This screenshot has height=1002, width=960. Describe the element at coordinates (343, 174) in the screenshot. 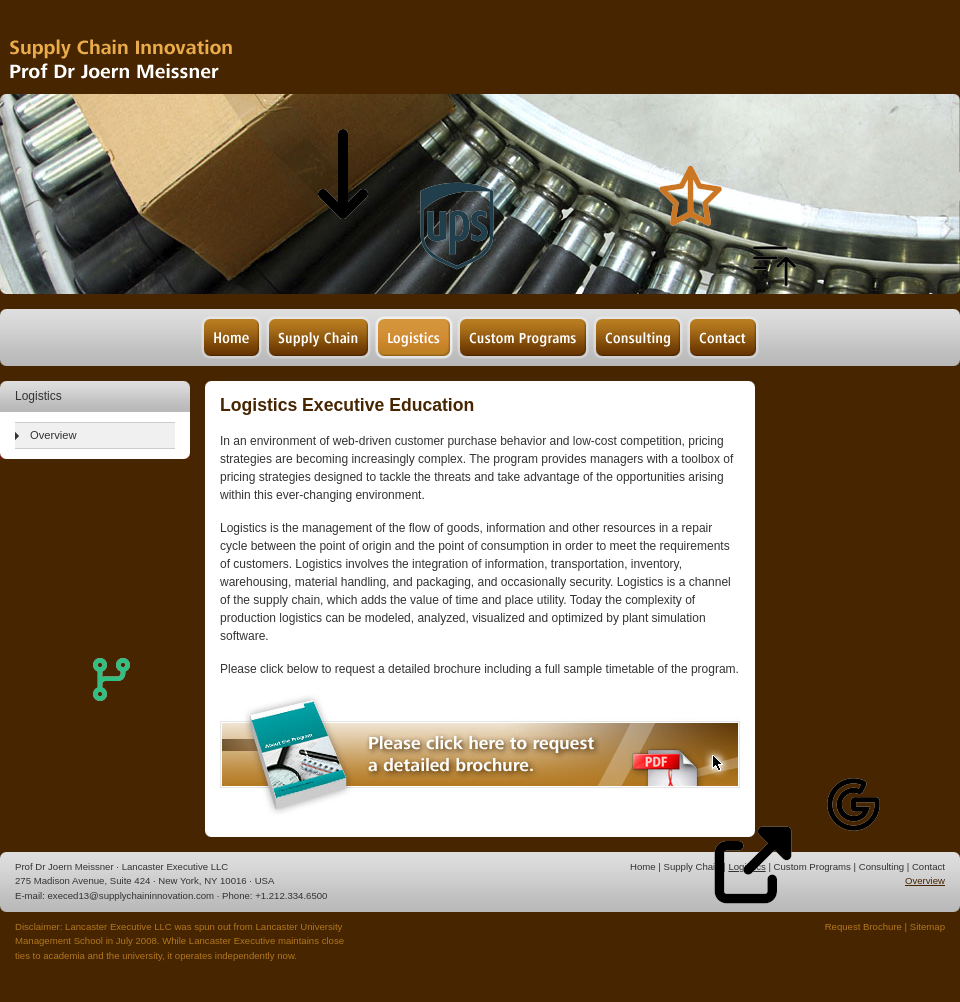

I see `scroll down for more content` at that location.